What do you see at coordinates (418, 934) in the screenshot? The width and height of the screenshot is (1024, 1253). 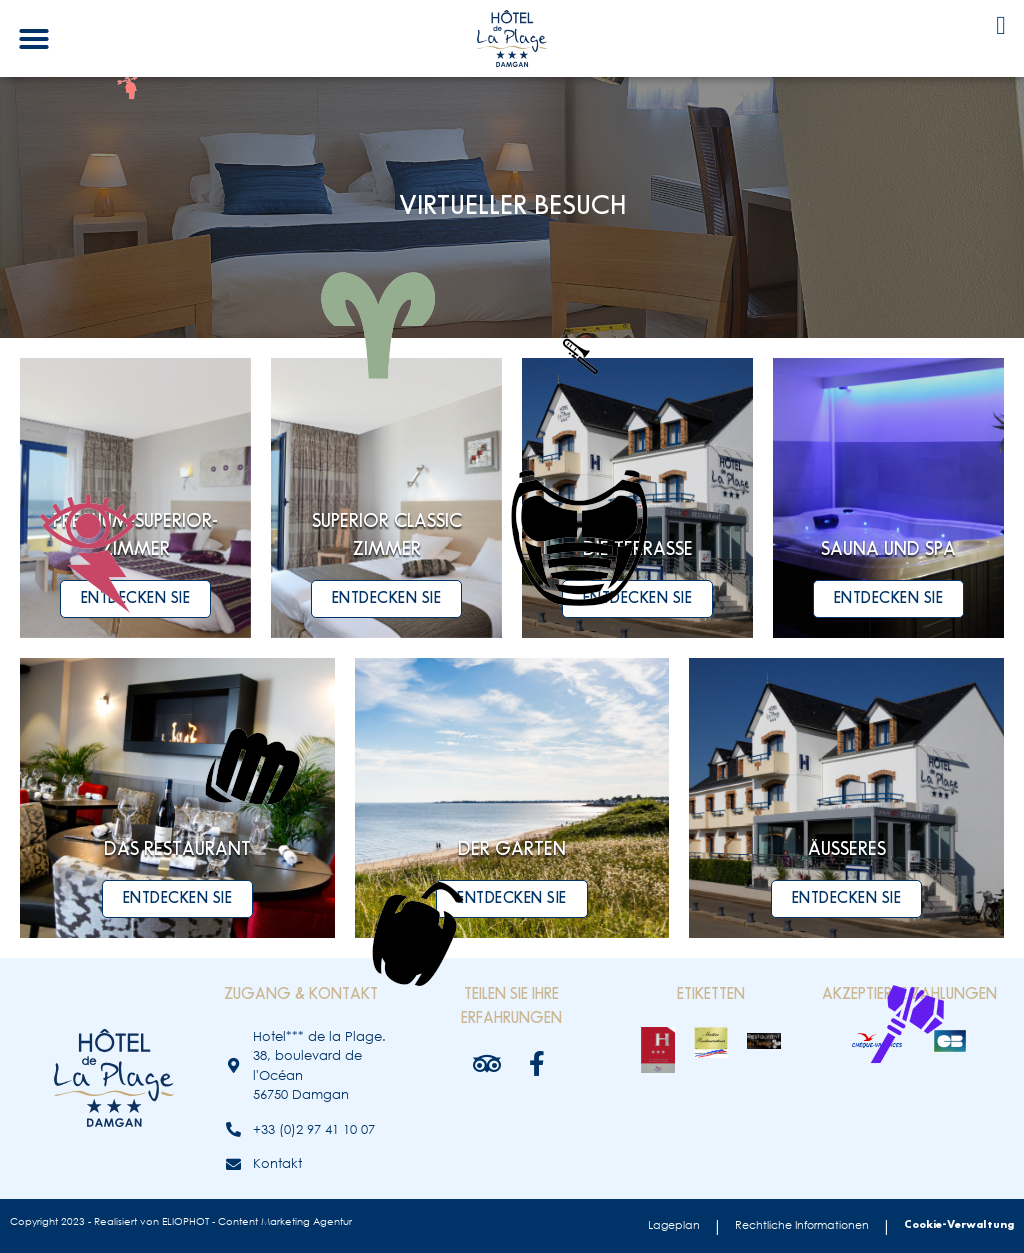 I see `select bell pepper ingredient in a cooking game` at bounding box center [418, 934].